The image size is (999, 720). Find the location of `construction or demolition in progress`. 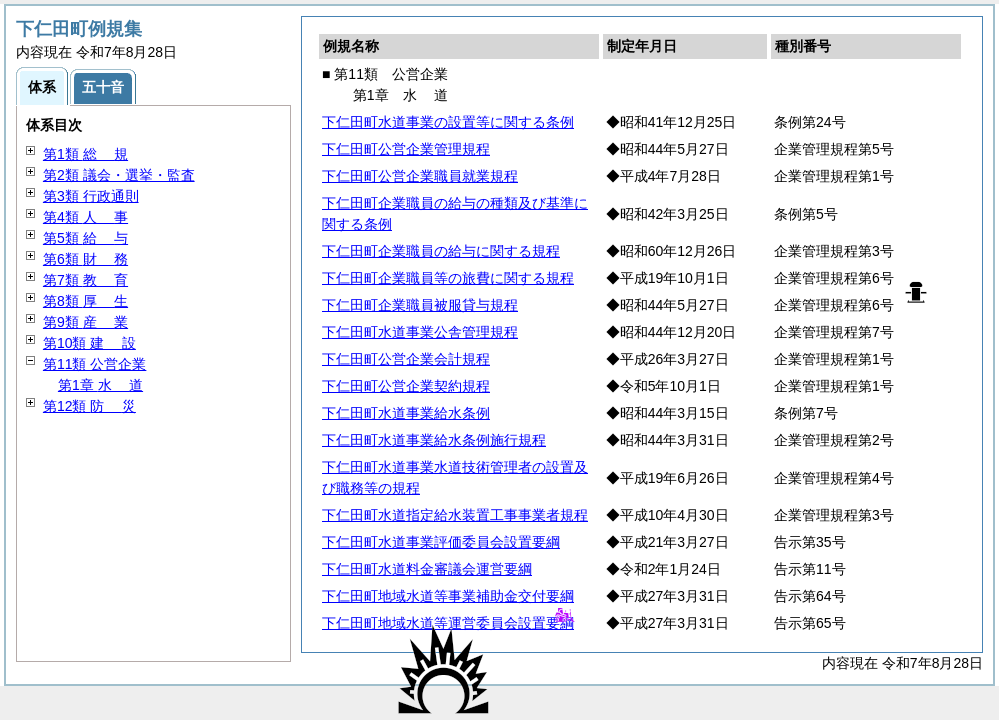

construction or demolition in progress is located at coordinates (565, 615).